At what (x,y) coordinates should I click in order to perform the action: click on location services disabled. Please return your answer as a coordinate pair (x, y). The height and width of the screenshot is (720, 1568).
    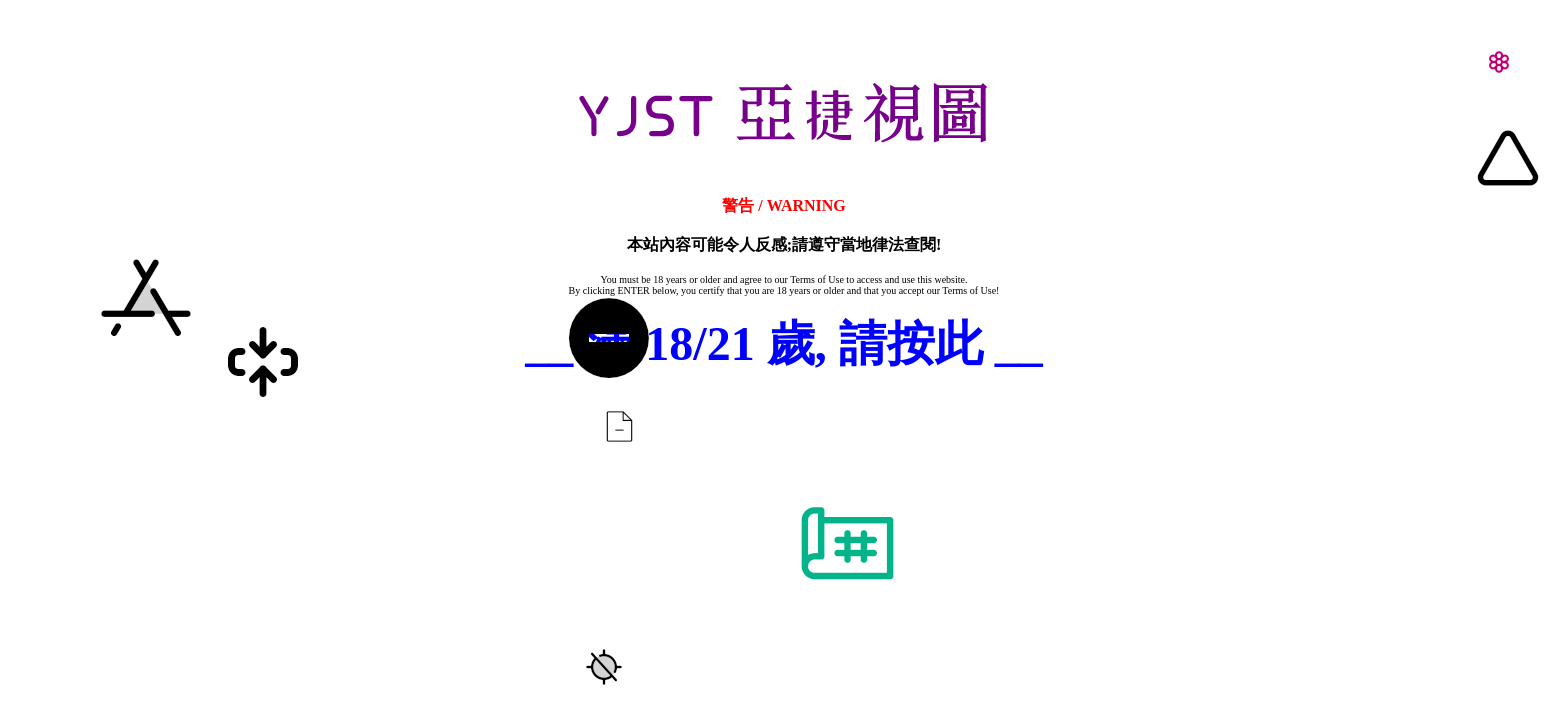
    Looking at the image, I should click on (604, 667).